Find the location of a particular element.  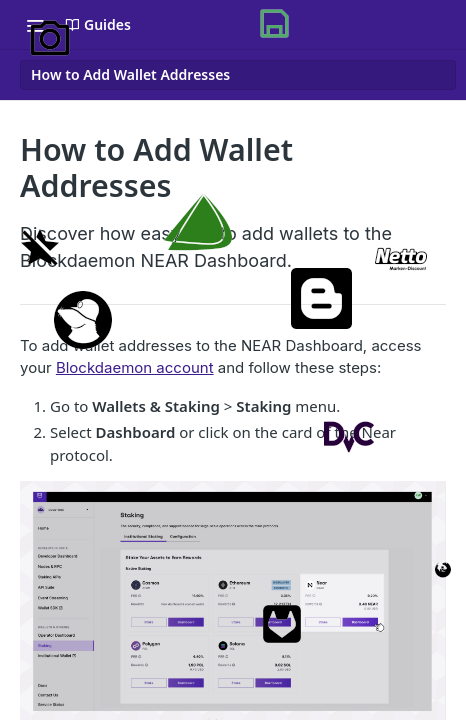

save current file or document is located at coordinates (274, 23).